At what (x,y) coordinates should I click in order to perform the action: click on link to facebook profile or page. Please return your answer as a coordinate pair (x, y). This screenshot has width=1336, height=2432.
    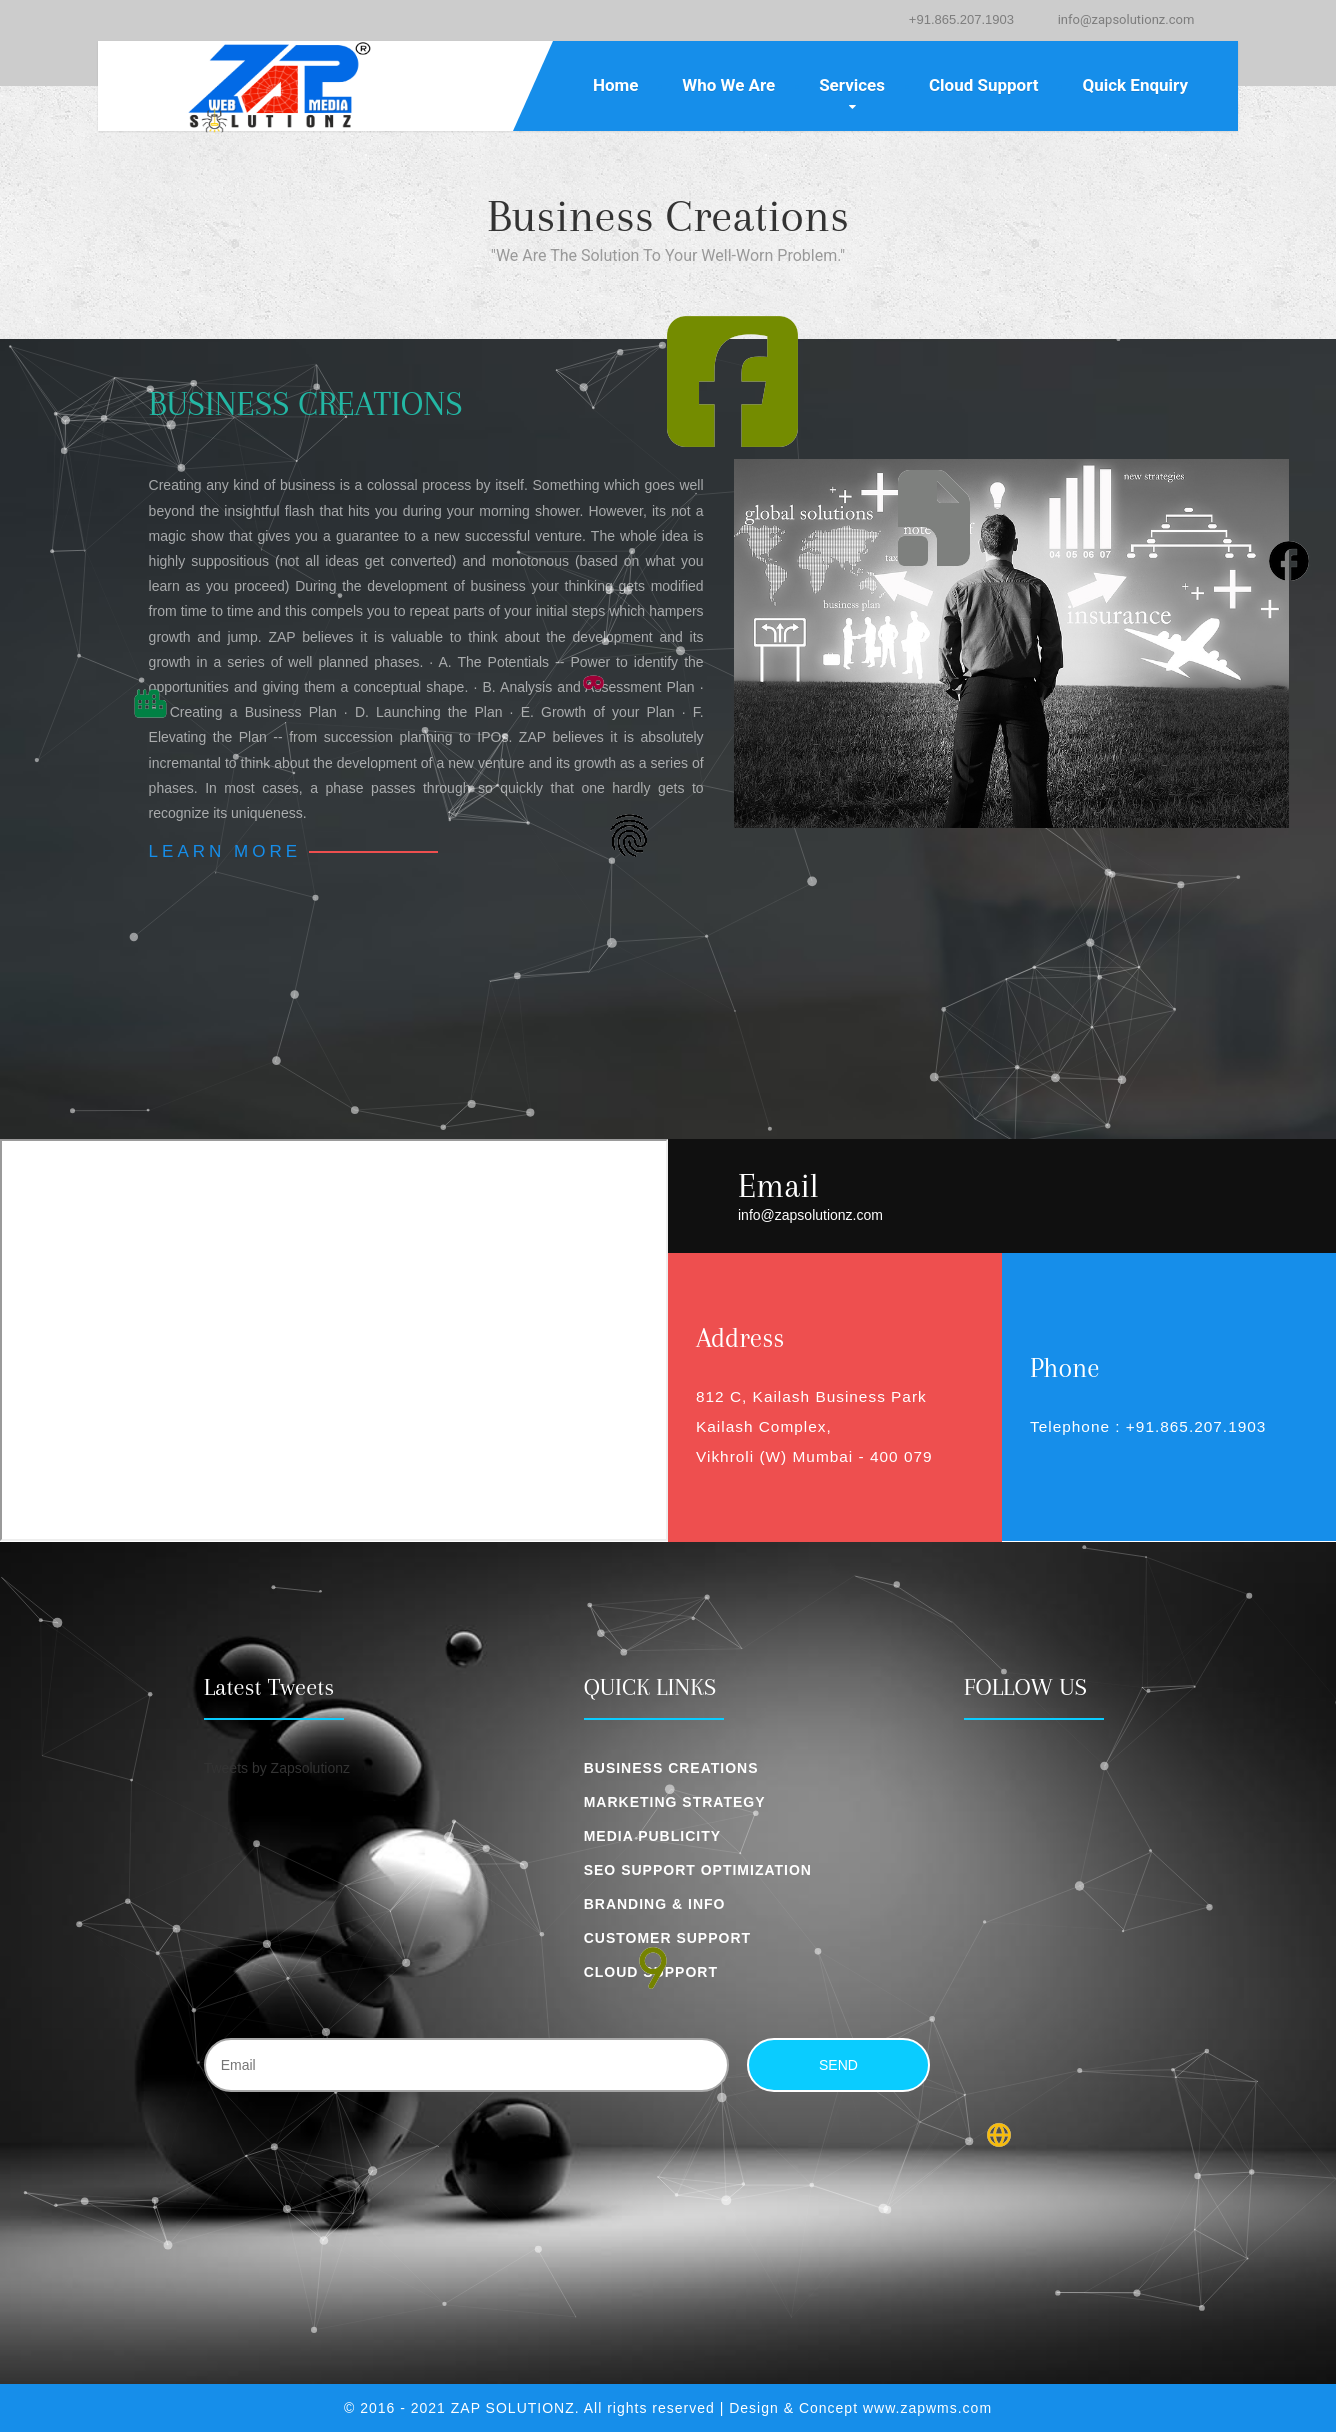
    Looking at the image, I should click on (732, 381).